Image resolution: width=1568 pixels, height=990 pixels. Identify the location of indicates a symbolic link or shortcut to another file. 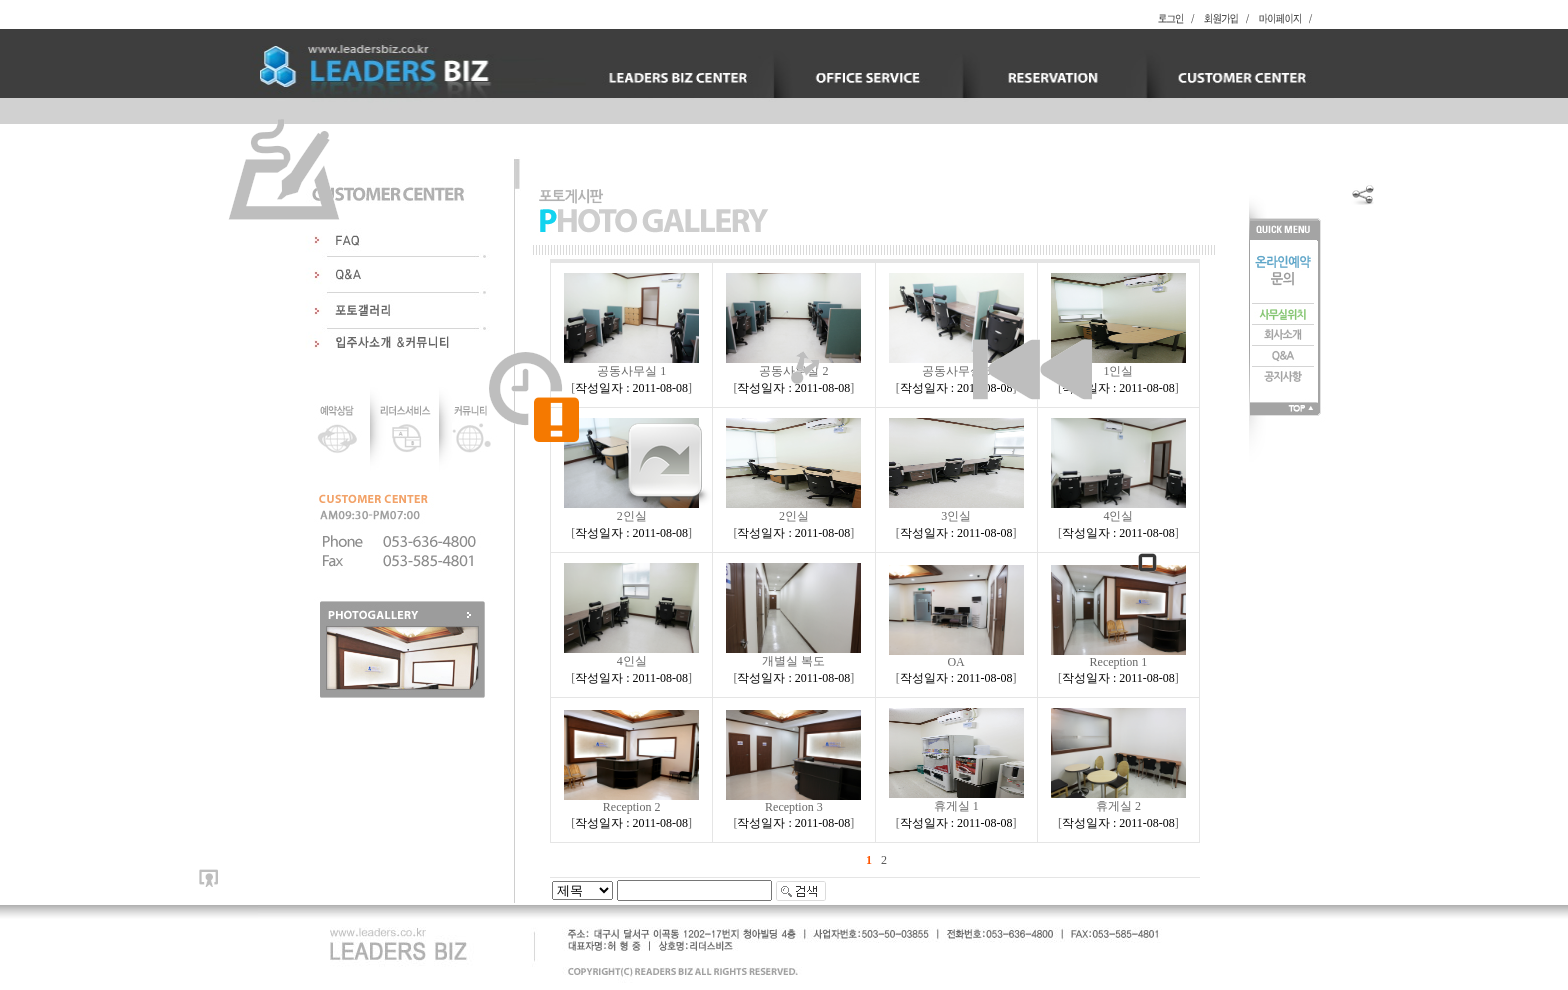
(666, 464).